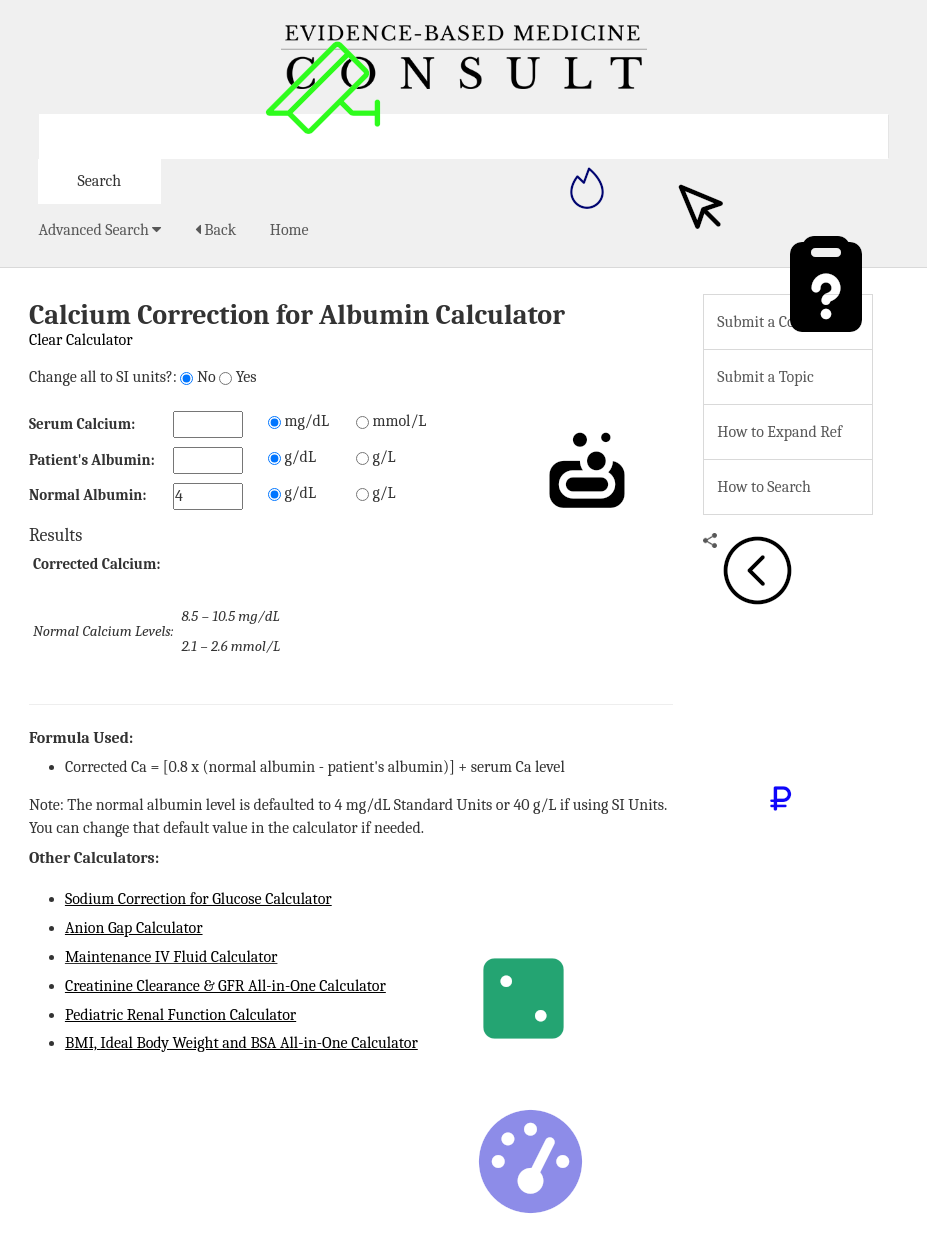 The width and height of the screenshot is (927, 1243). I want to click on indicates trending or popular content, so click(587, 189).